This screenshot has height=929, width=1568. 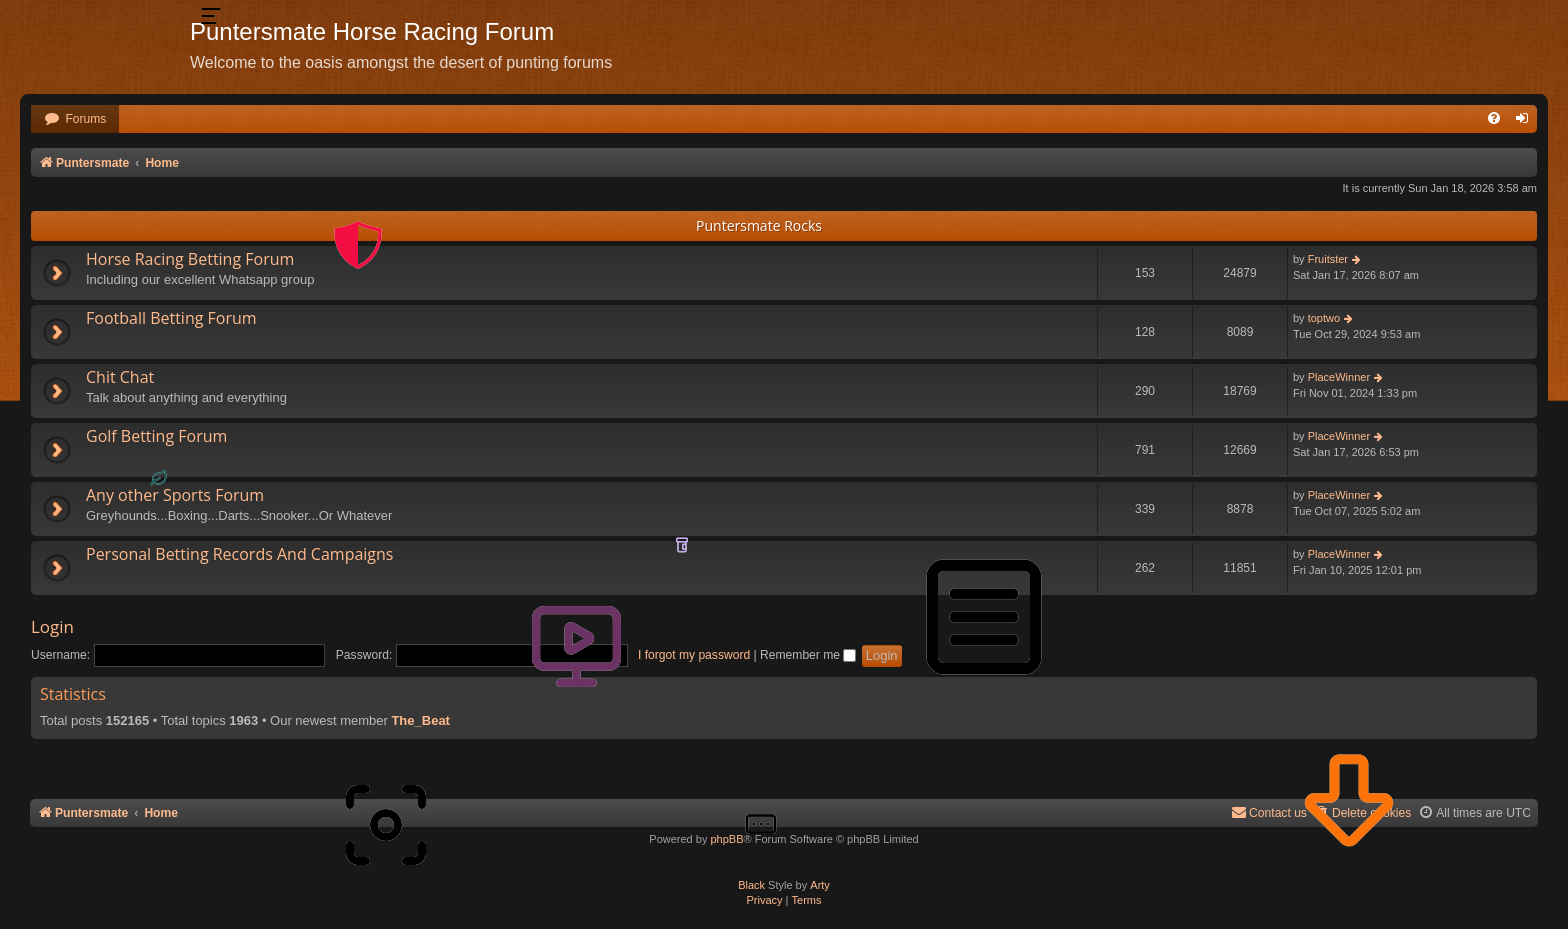 I want to click on indicates partial security or protection status, so click(x=358, y=245).